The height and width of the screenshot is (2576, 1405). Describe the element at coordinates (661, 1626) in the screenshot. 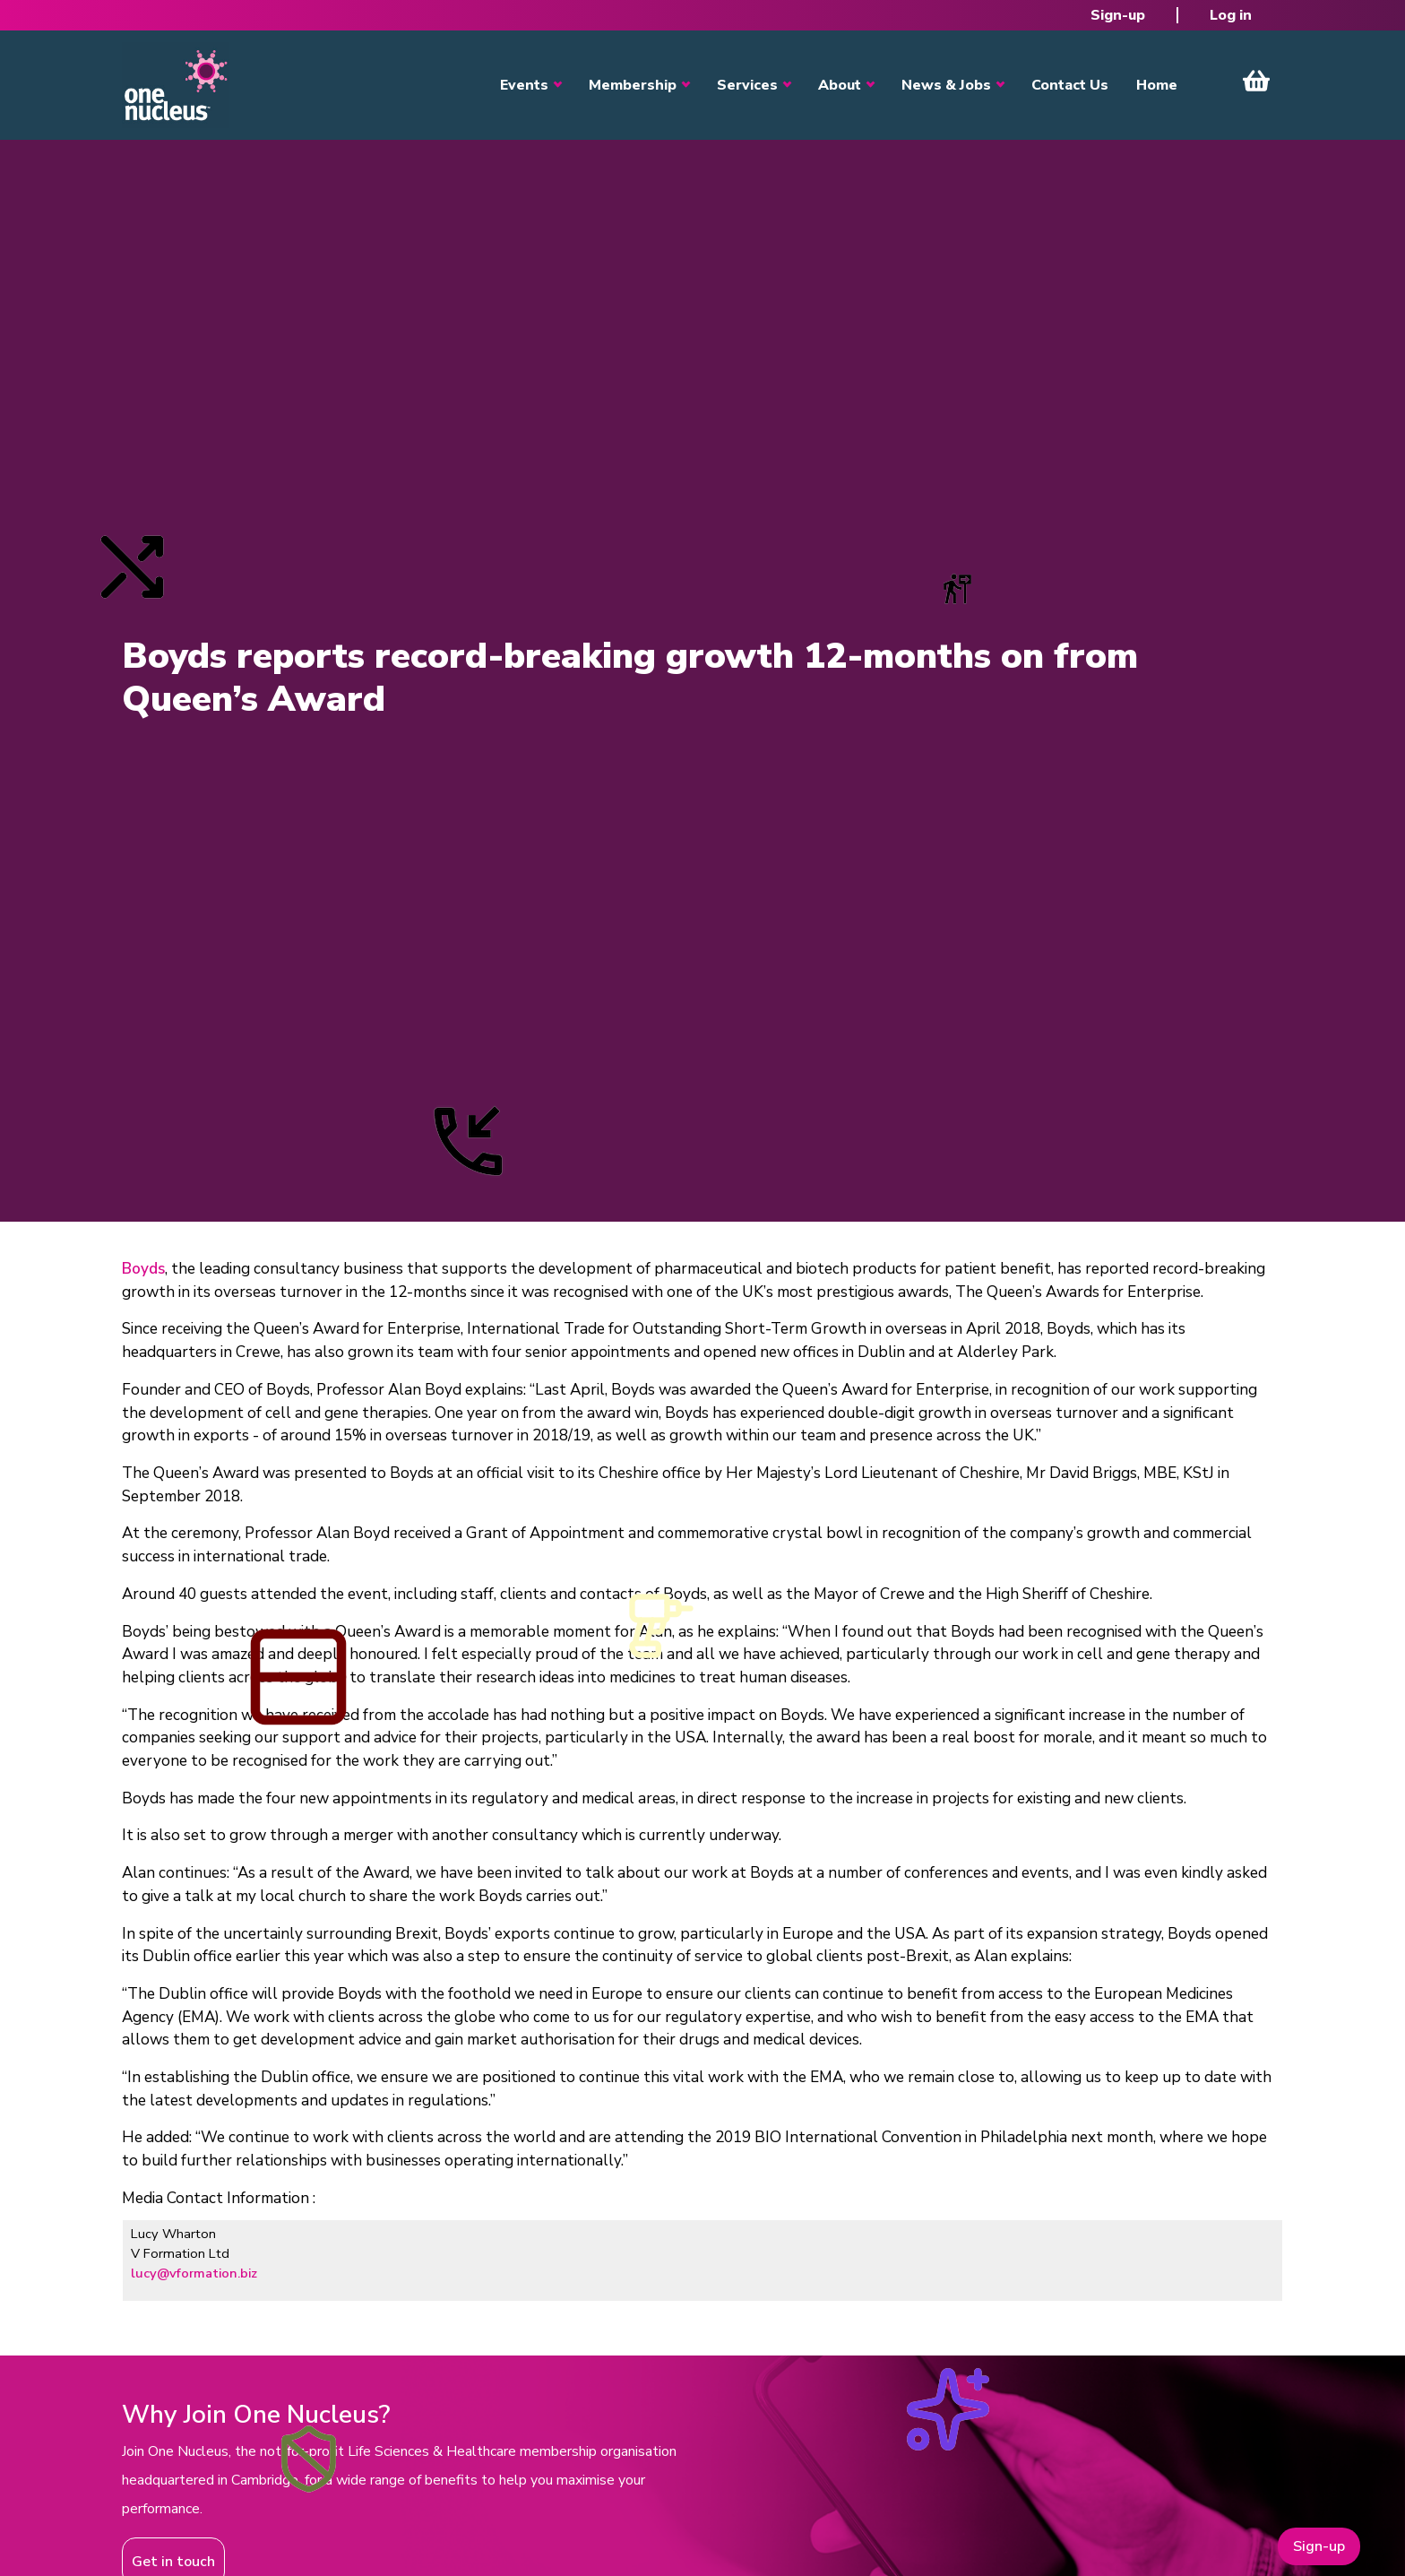

I see `access power tools or hardware category` at that location.